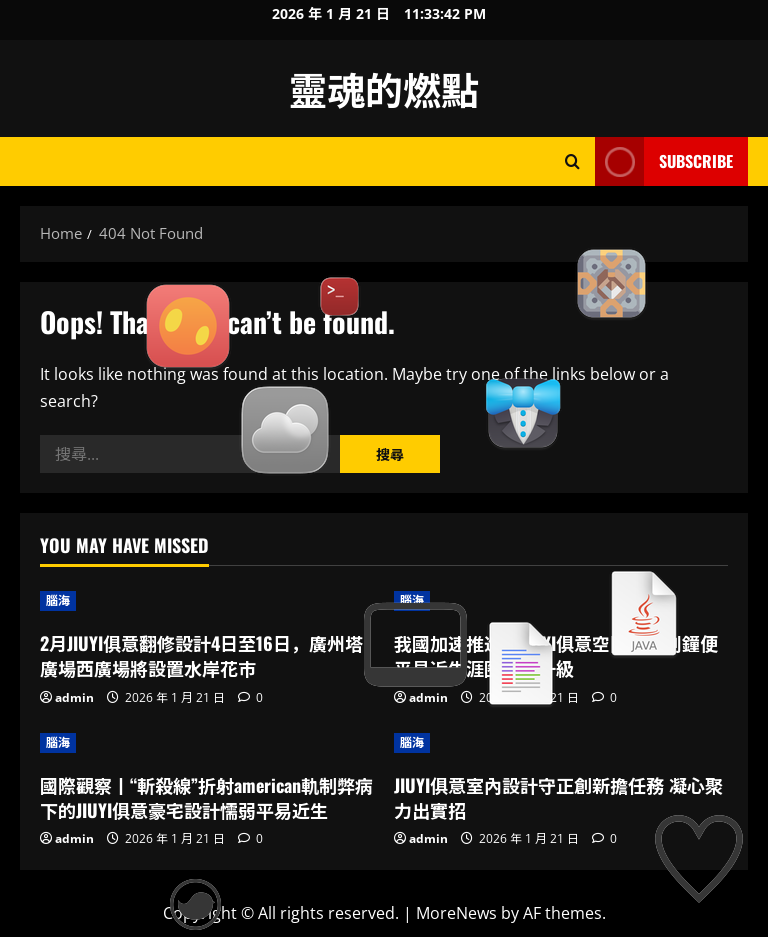 The width and height of the screenshot is (768, 937). What do you see at coordinates (699, 859) in the screenshot?
I see `add to favorites` at bounding box center [699, 859].